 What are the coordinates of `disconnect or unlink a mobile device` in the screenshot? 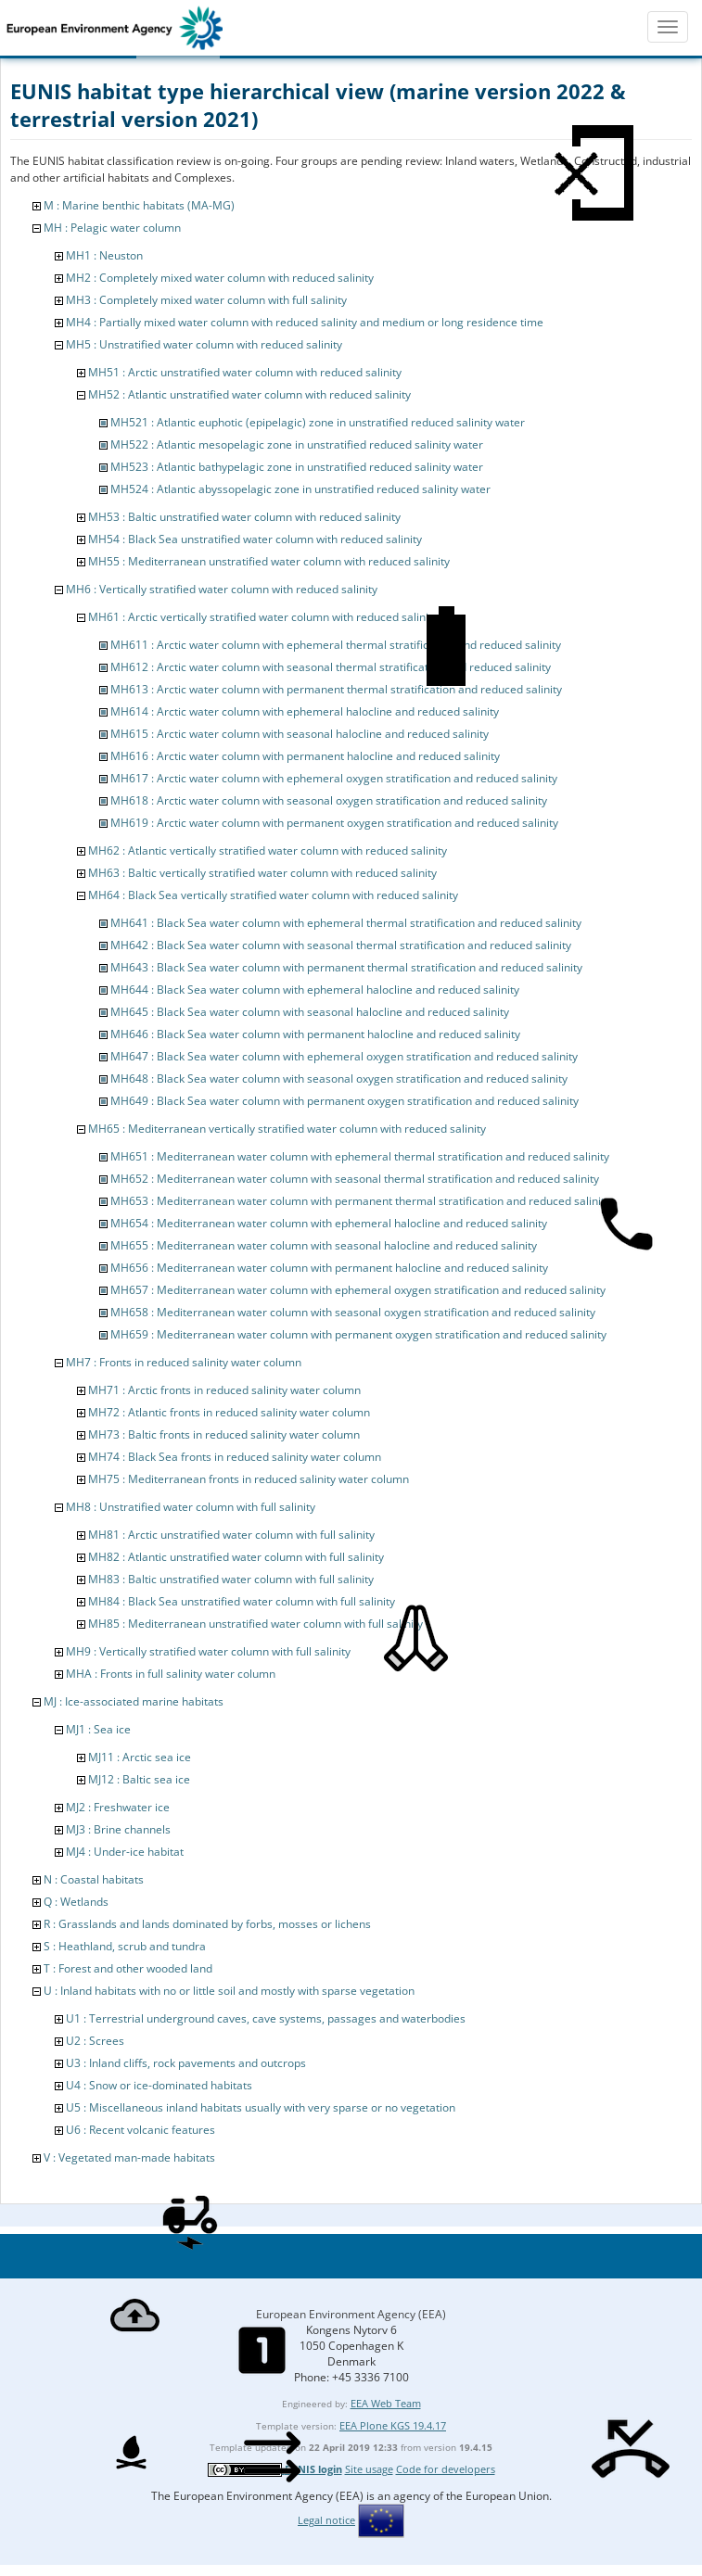 It's located at (594, 172).